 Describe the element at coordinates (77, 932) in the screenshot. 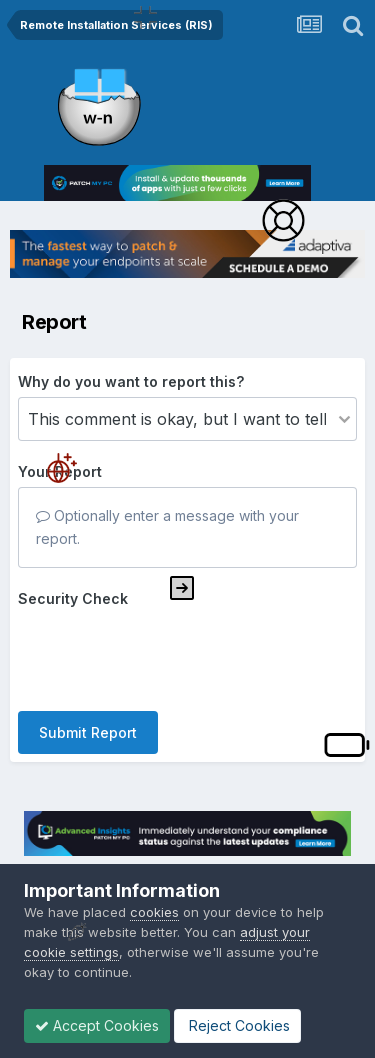

I see `browse vegetable or produce category` at that location.